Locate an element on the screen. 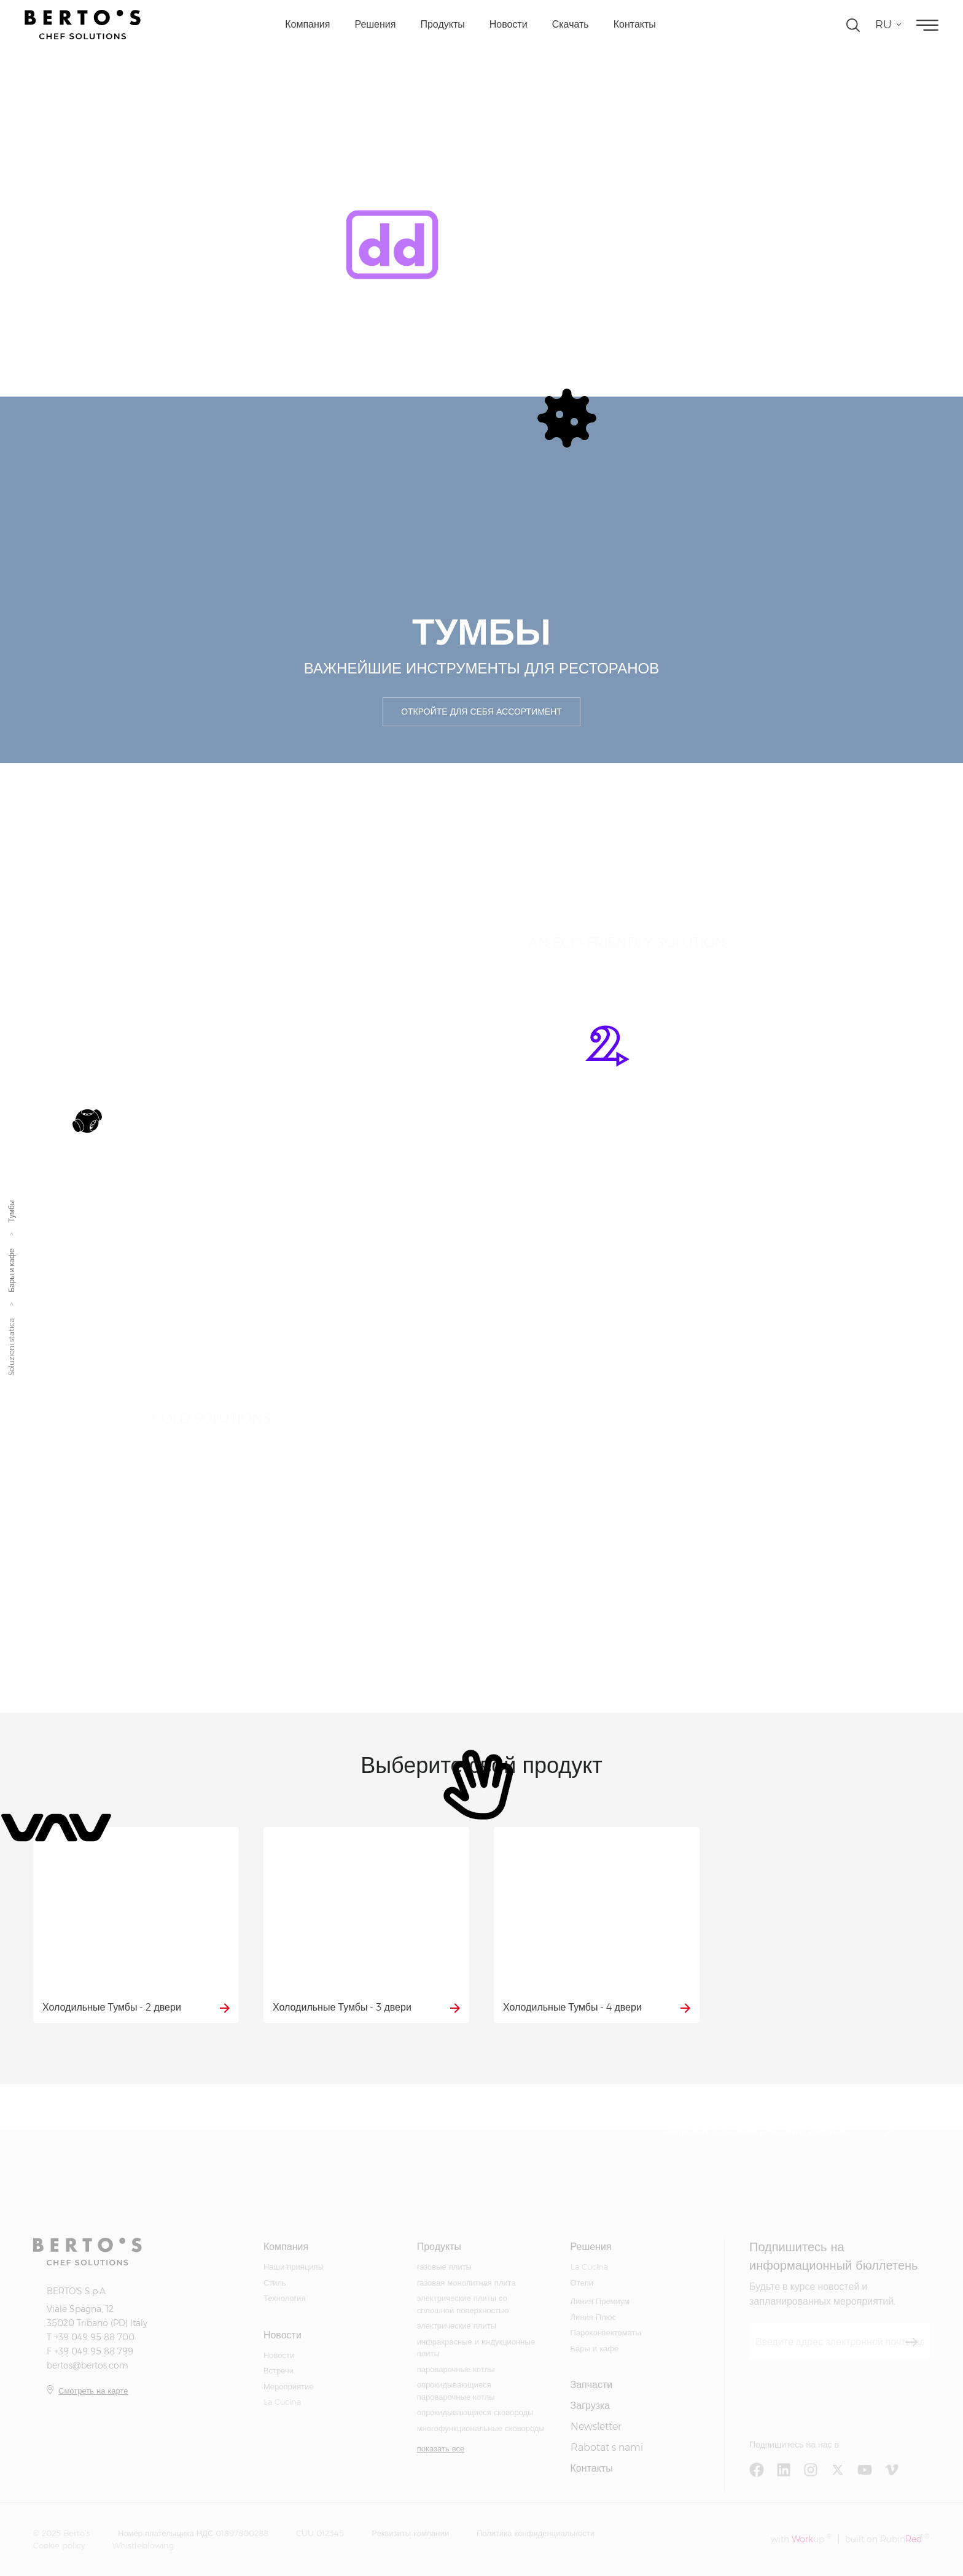 Image resolution: width=963 pixels, height=2576 pixels. indicates a virus or malware threat detected is located at coordinates (567, 418).